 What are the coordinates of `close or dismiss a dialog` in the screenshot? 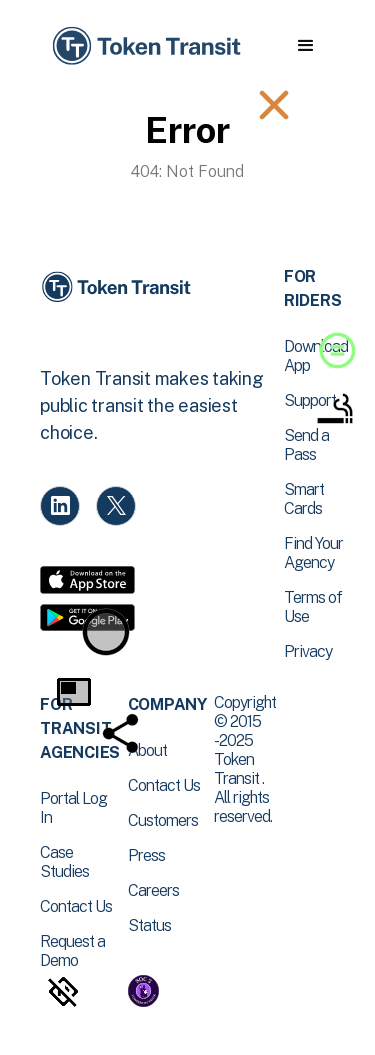 It's located at (274, 105).